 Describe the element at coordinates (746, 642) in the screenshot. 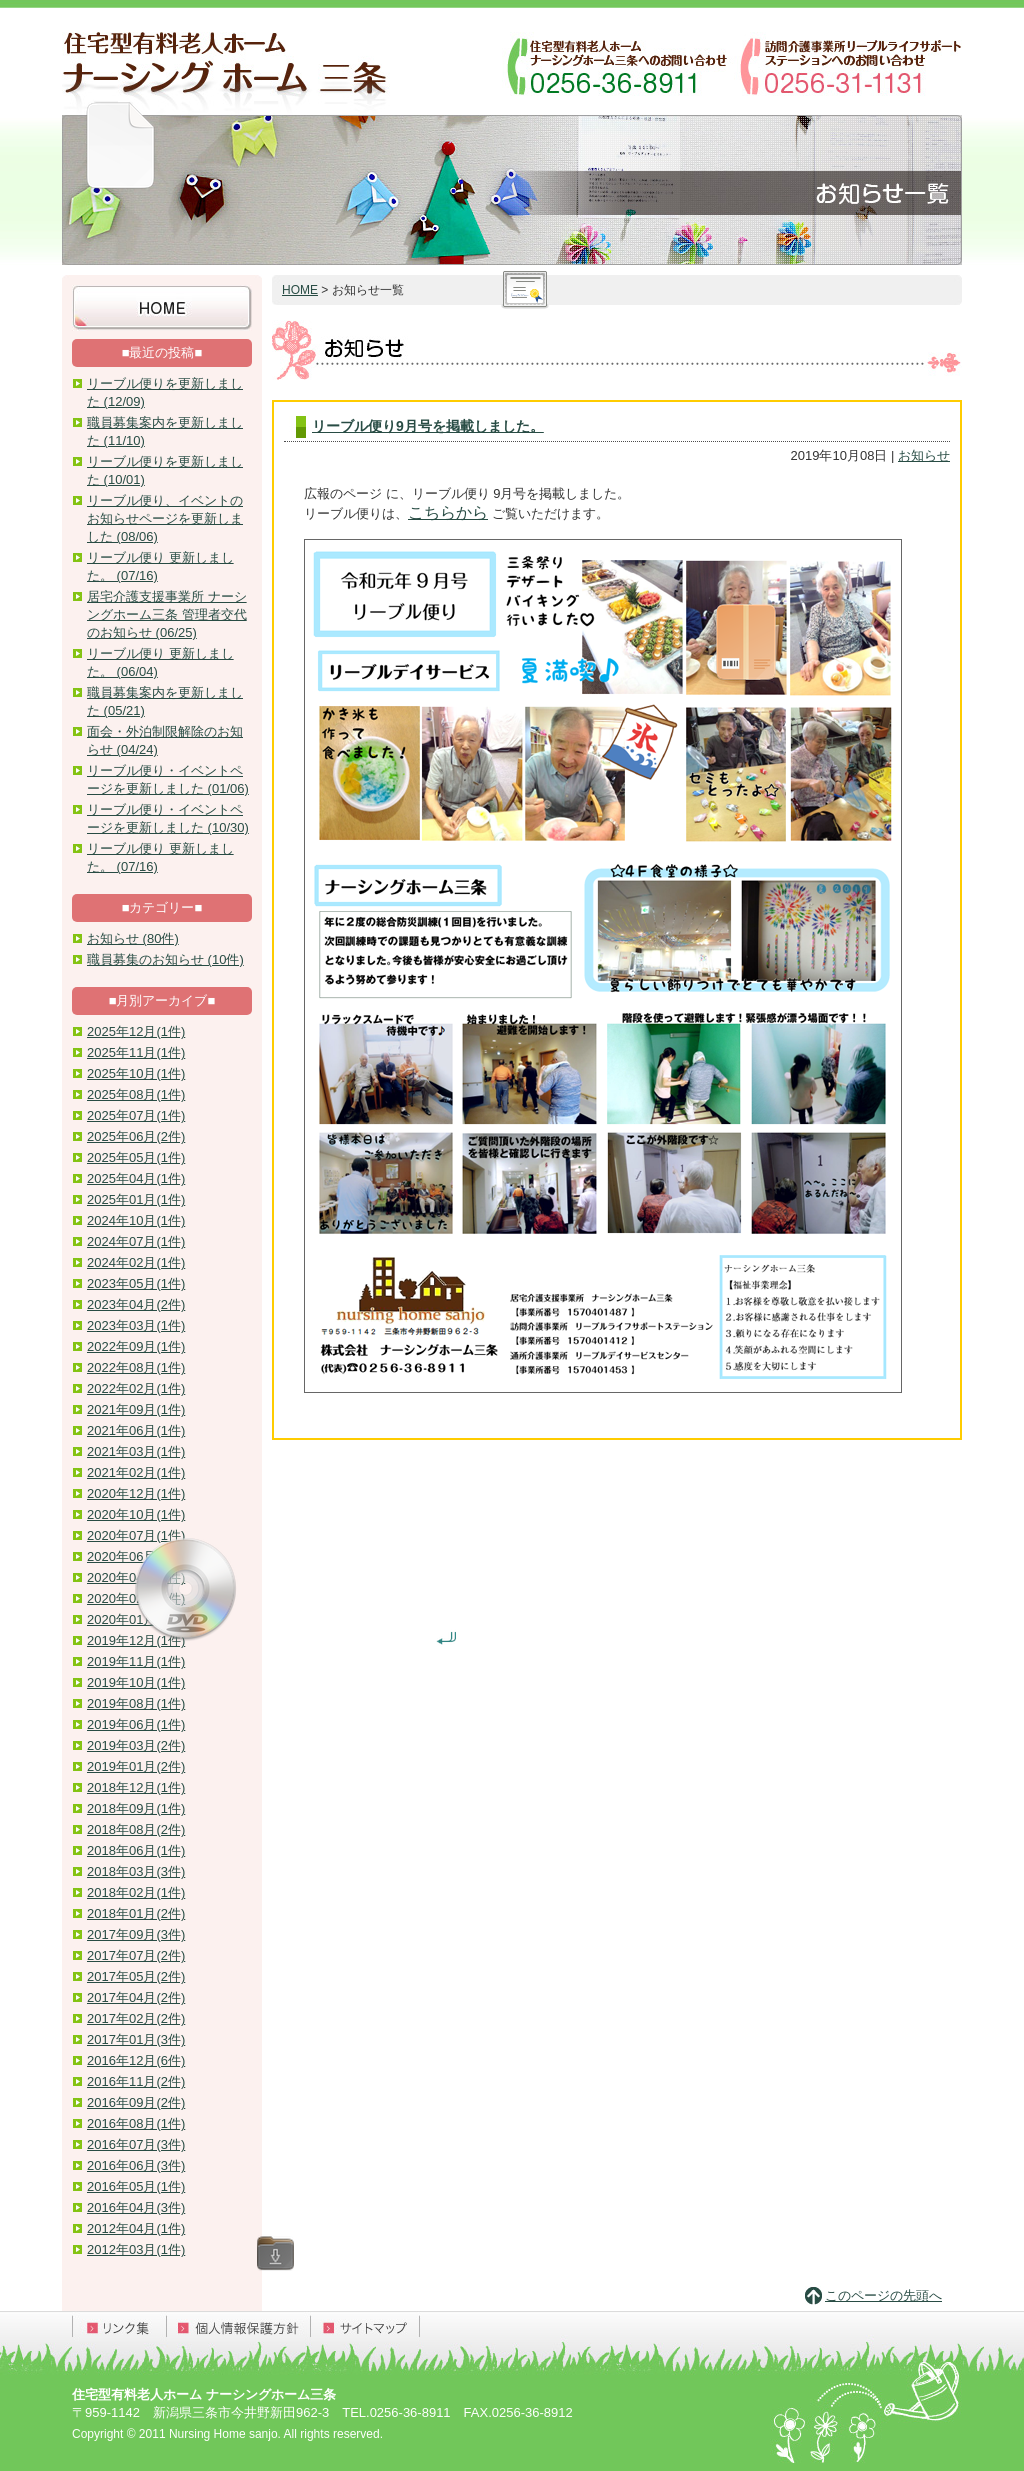

I see `a software package or archive file` at that location.